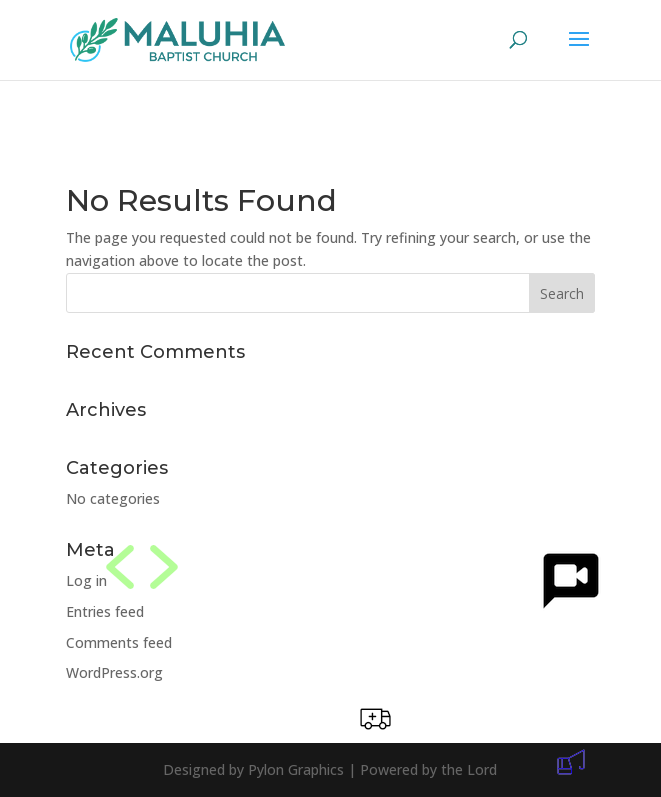 This screenshot has width=661, height=797. I want to click on view or edit source code, so click(142, 567).